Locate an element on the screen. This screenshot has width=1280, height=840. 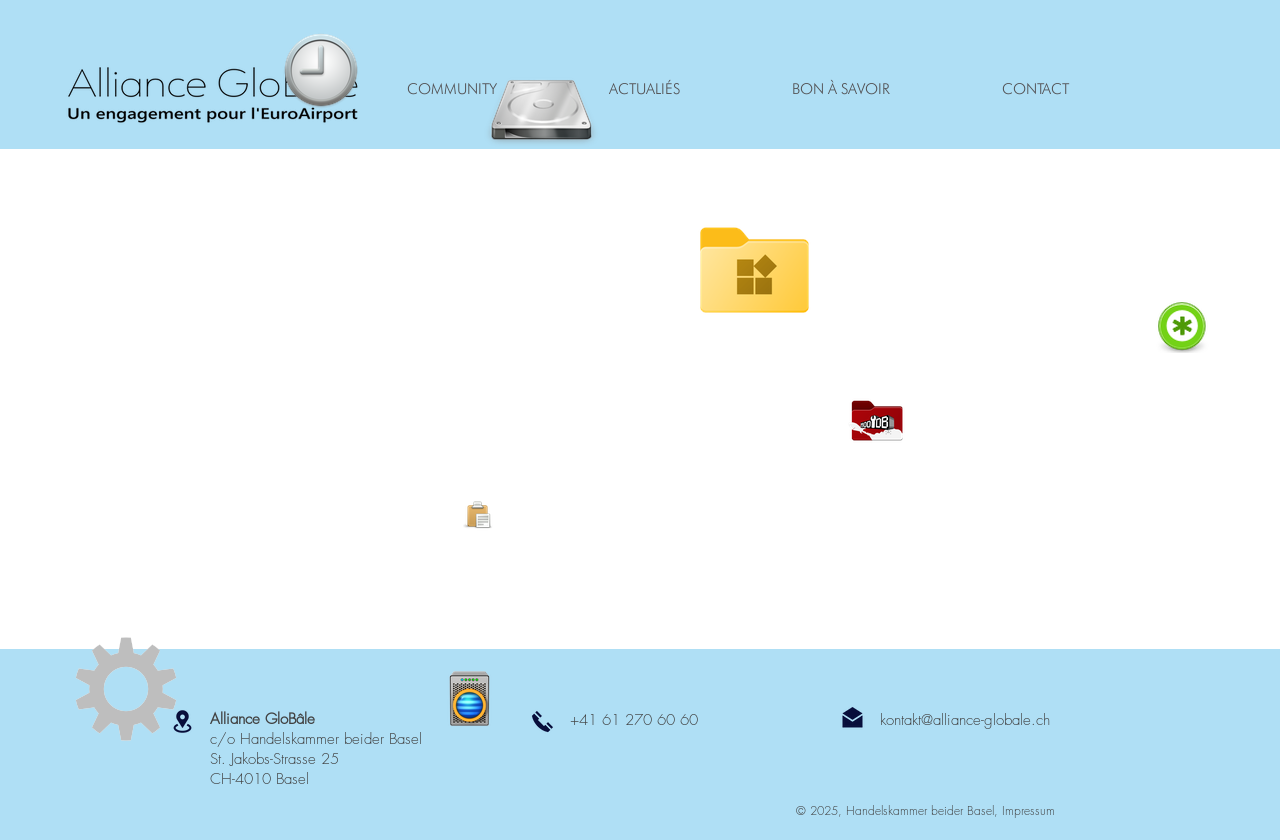
open moddb game mods folder is located at coordinates (877, 422).